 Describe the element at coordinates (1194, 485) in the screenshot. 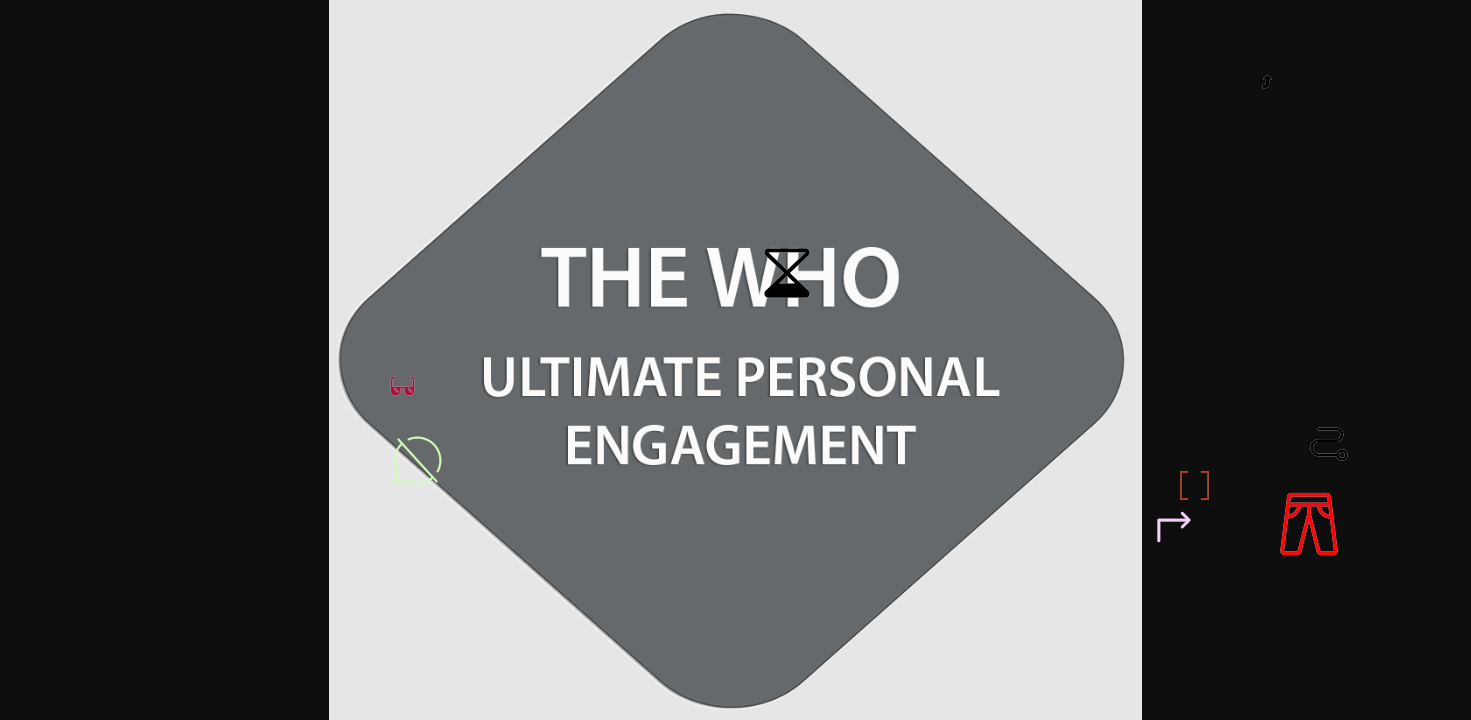

I see `insert or edit code brackets` at that location.